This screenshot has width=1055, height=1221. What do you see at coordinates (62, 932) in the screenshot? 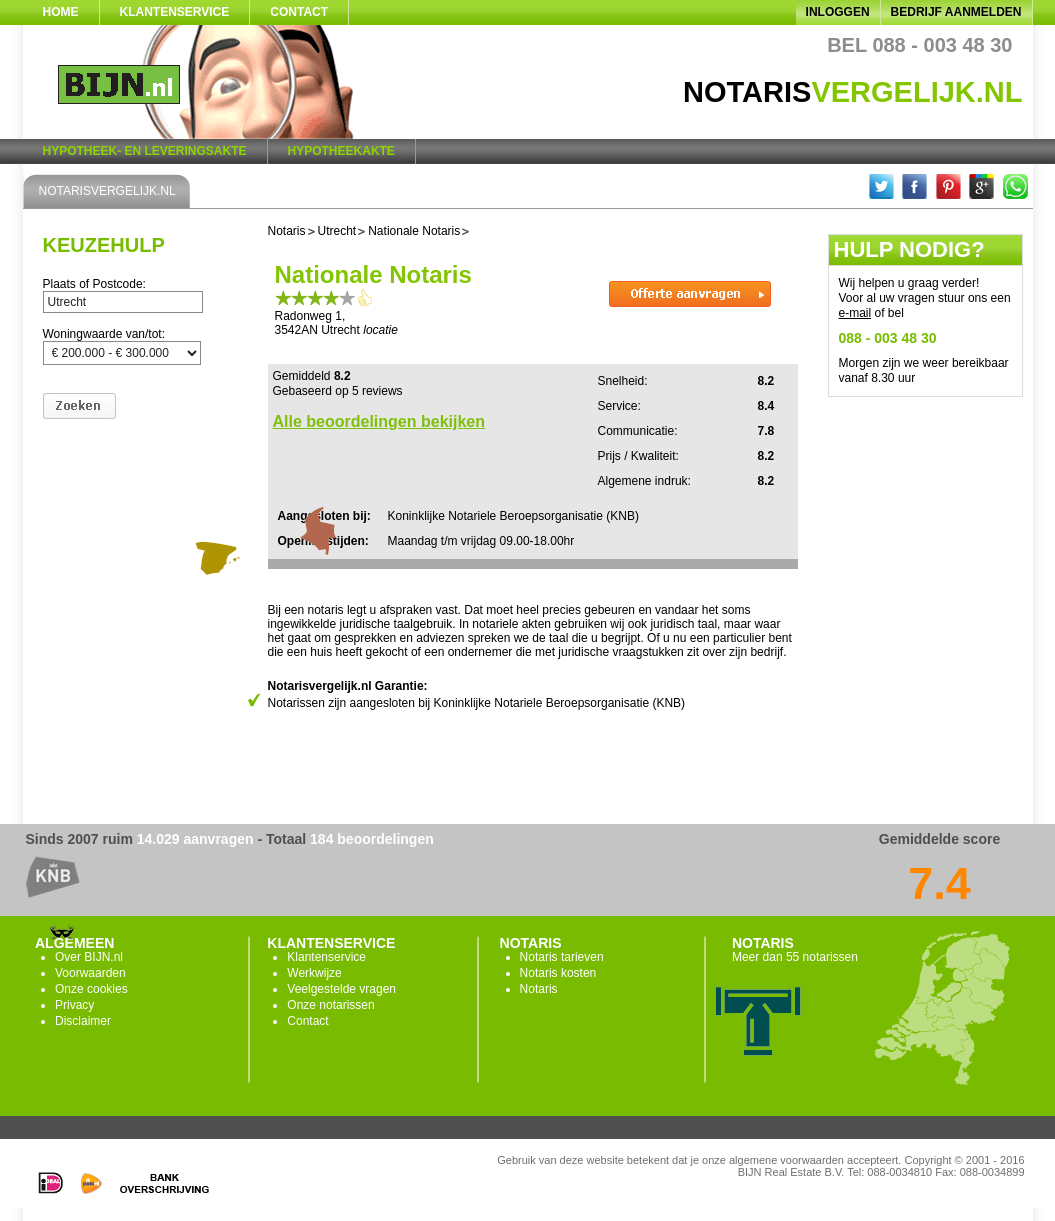
I see `access masquerade or costume party event` at bounding box center [62, 932].